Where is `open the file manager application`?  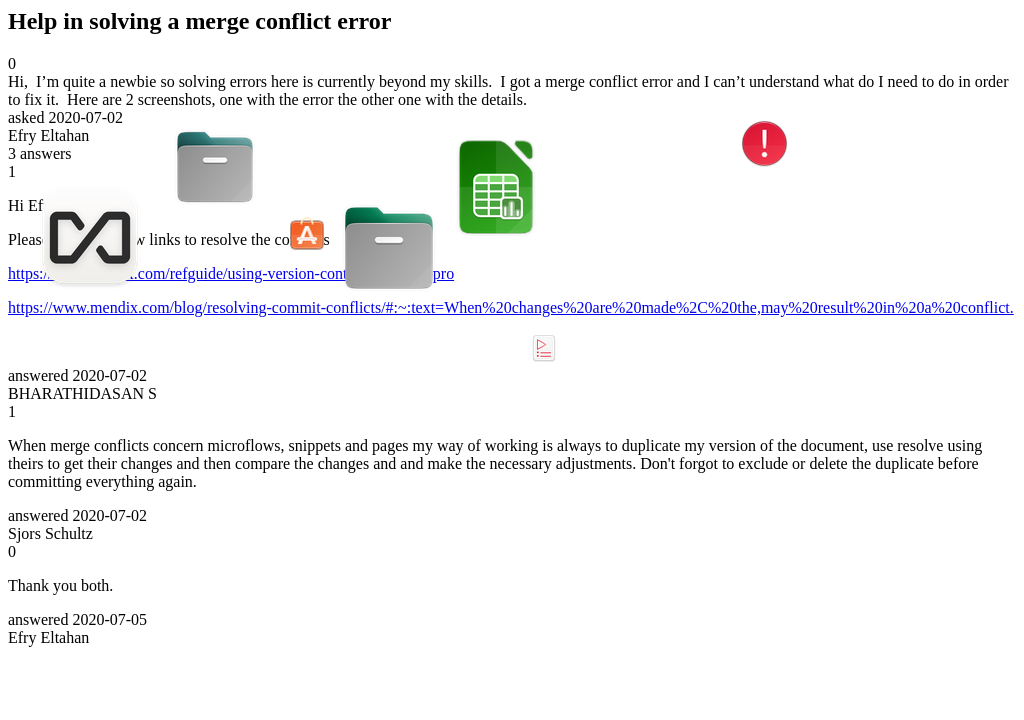
open the file manager application is located at coordinates (215, 167).